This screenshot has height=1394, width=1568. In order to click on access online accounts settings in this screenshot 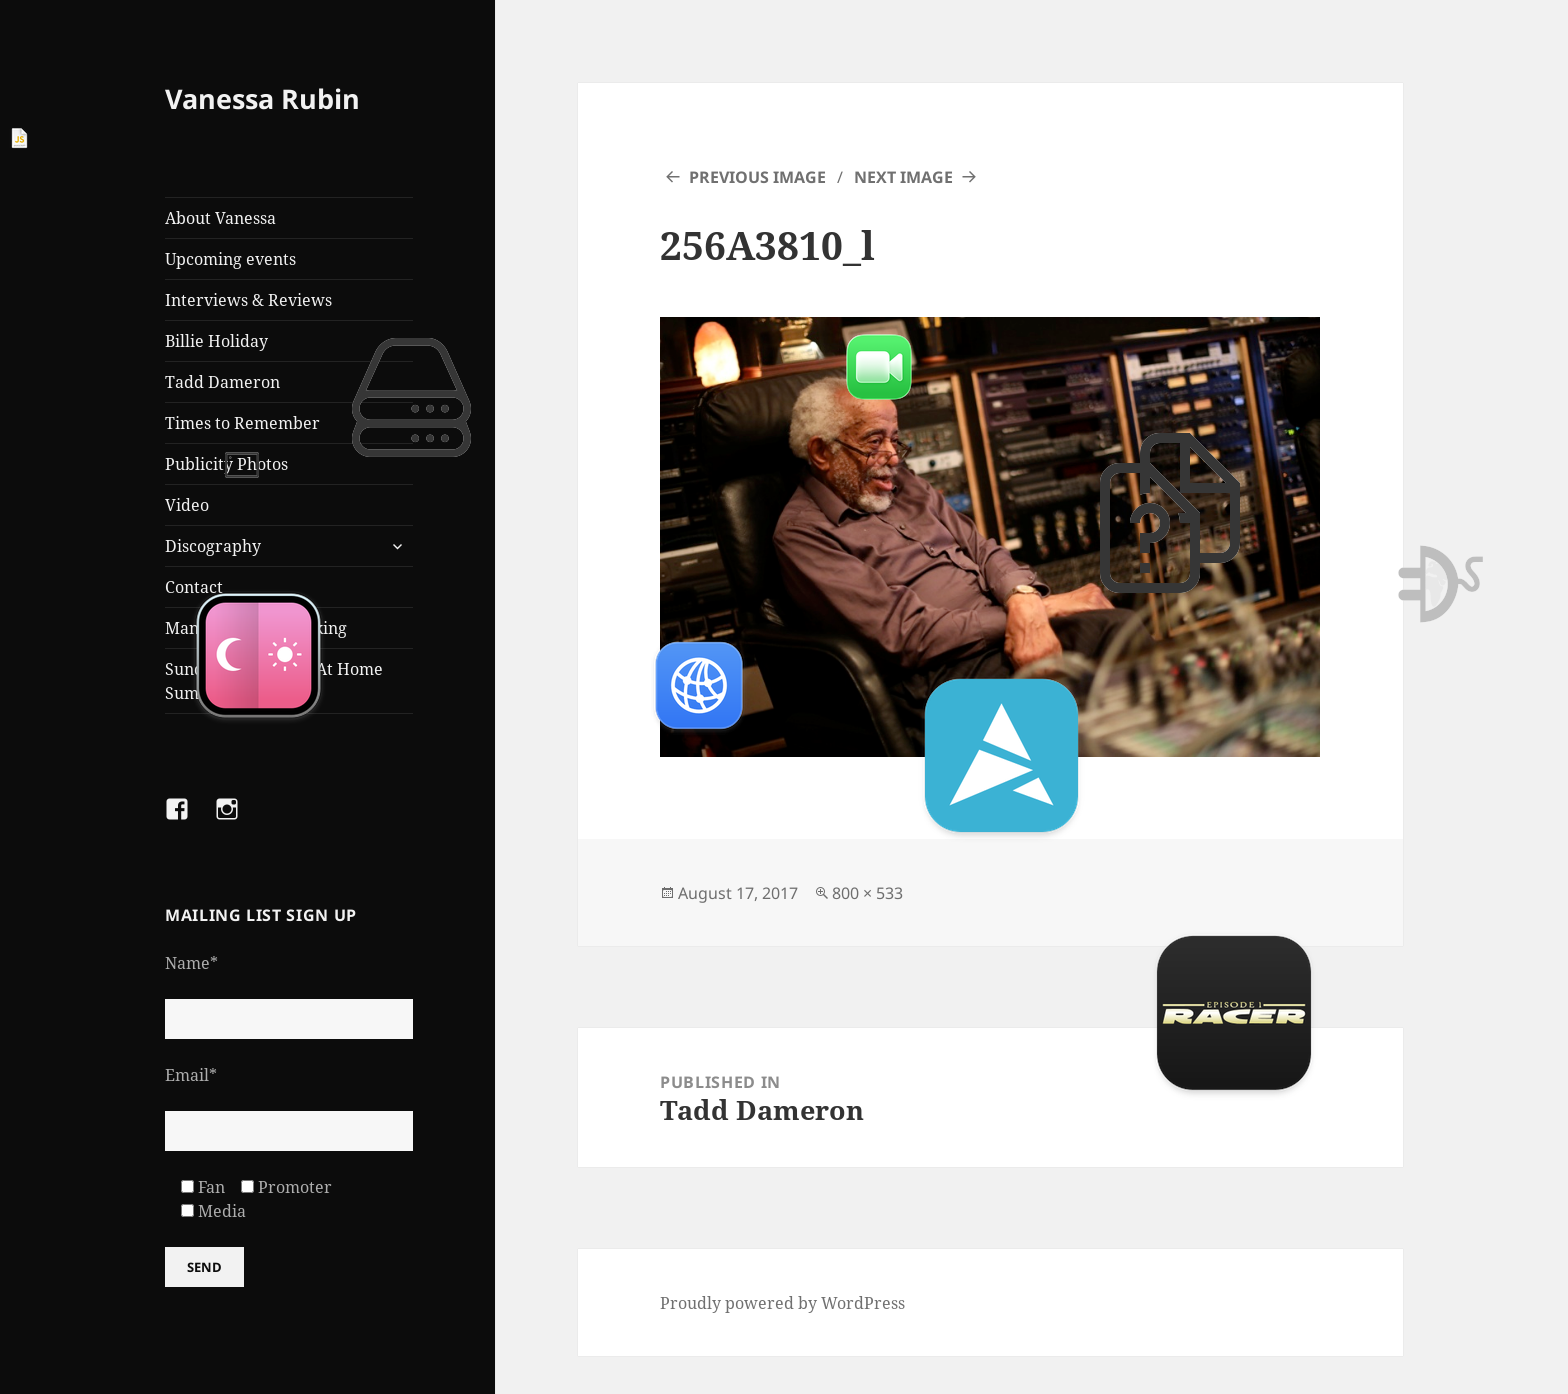, I will do `click(1442, 584)`.